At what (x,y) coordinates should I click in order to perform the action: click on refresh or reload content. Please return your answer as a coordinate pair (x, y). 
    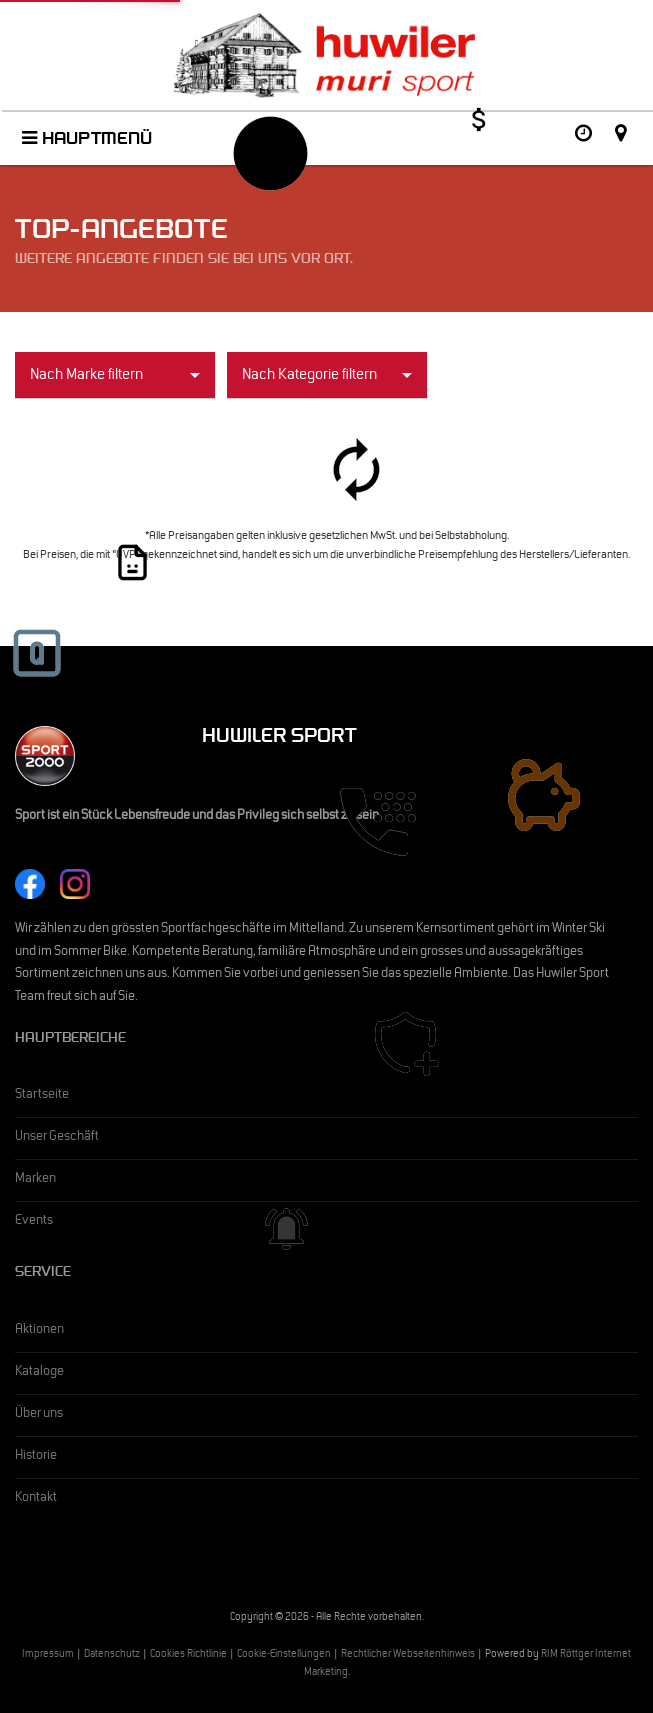
    Looking at the image, I should click on (356, 469).